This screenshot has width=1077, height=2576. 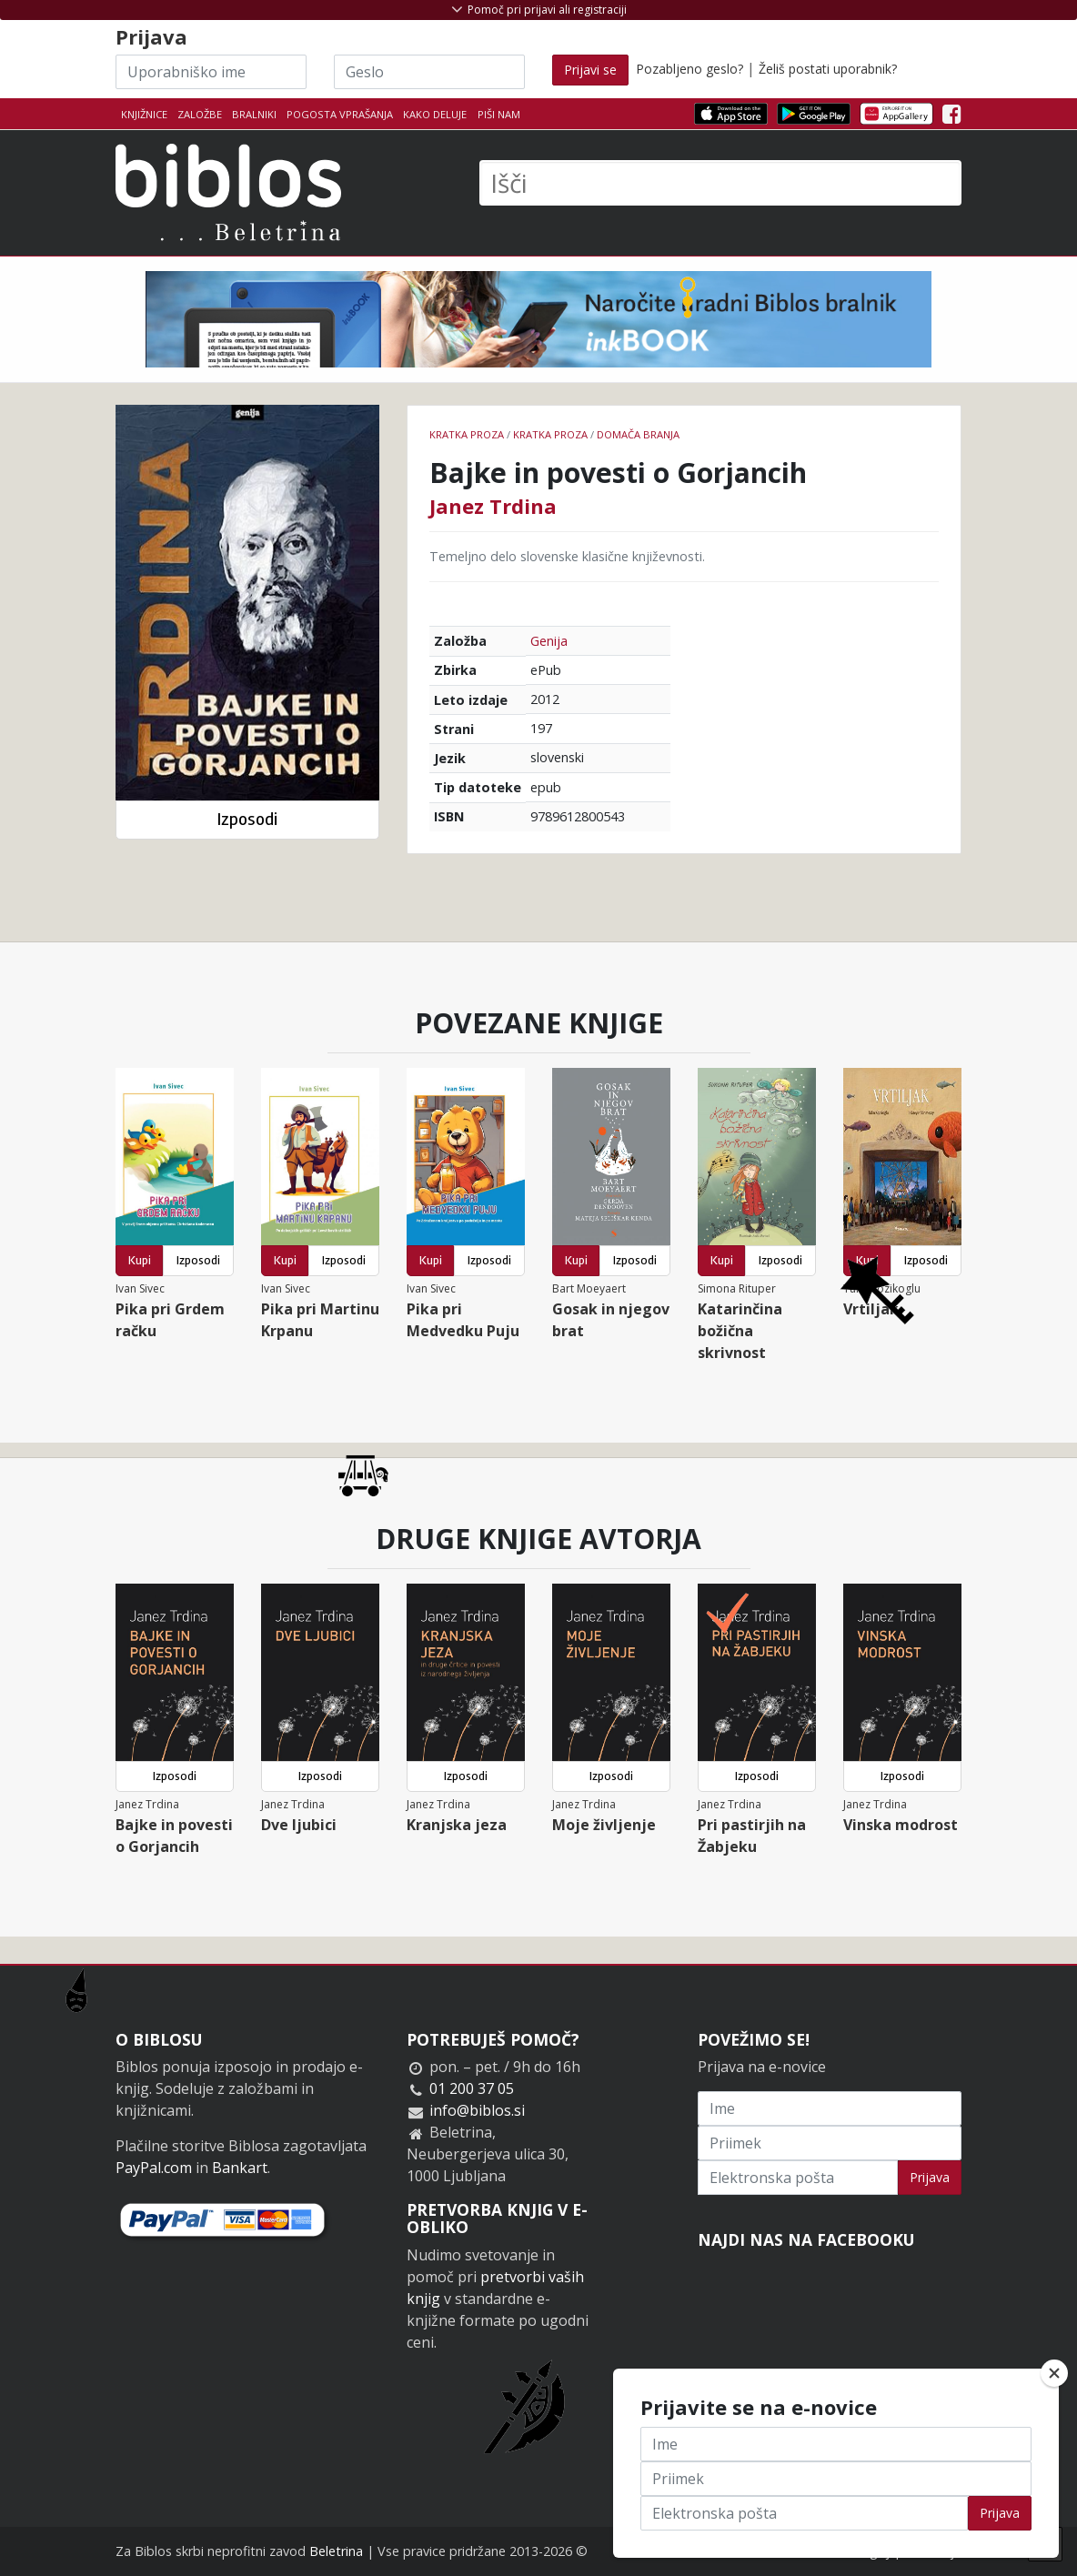 I want to click on confirm or complete an action, so click(x=728, y=1614).